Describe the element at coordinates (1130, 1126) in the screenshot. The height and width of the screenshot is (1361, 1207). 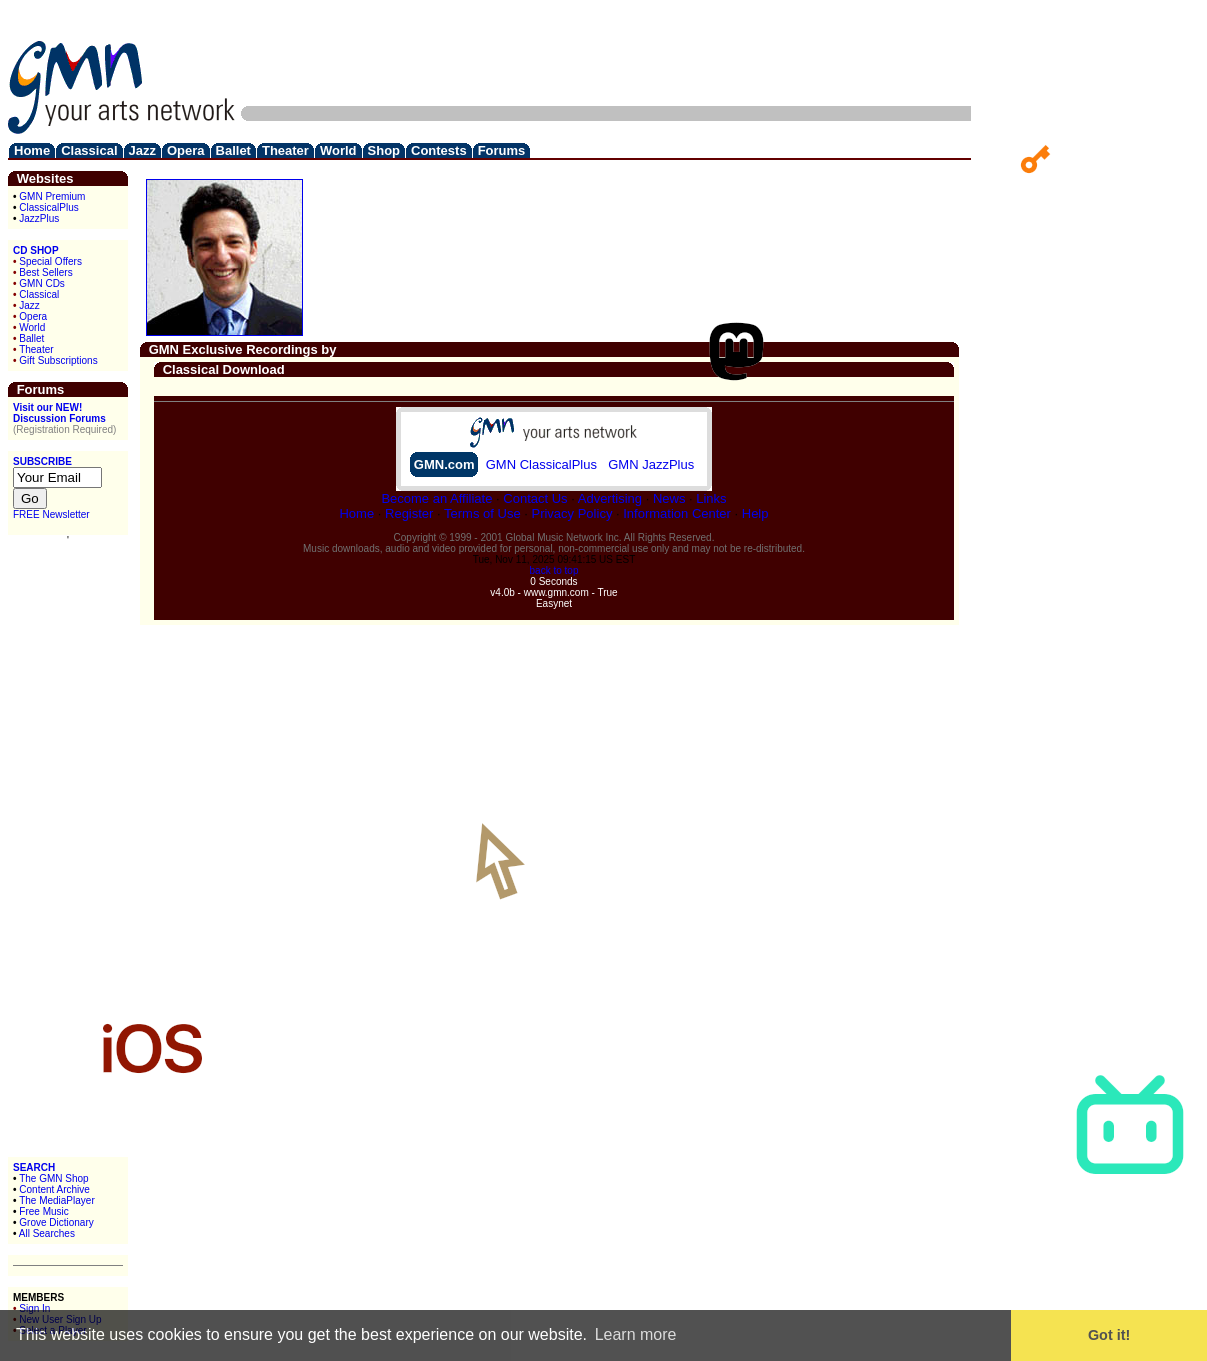
I see `open Bilibili app` at that location.